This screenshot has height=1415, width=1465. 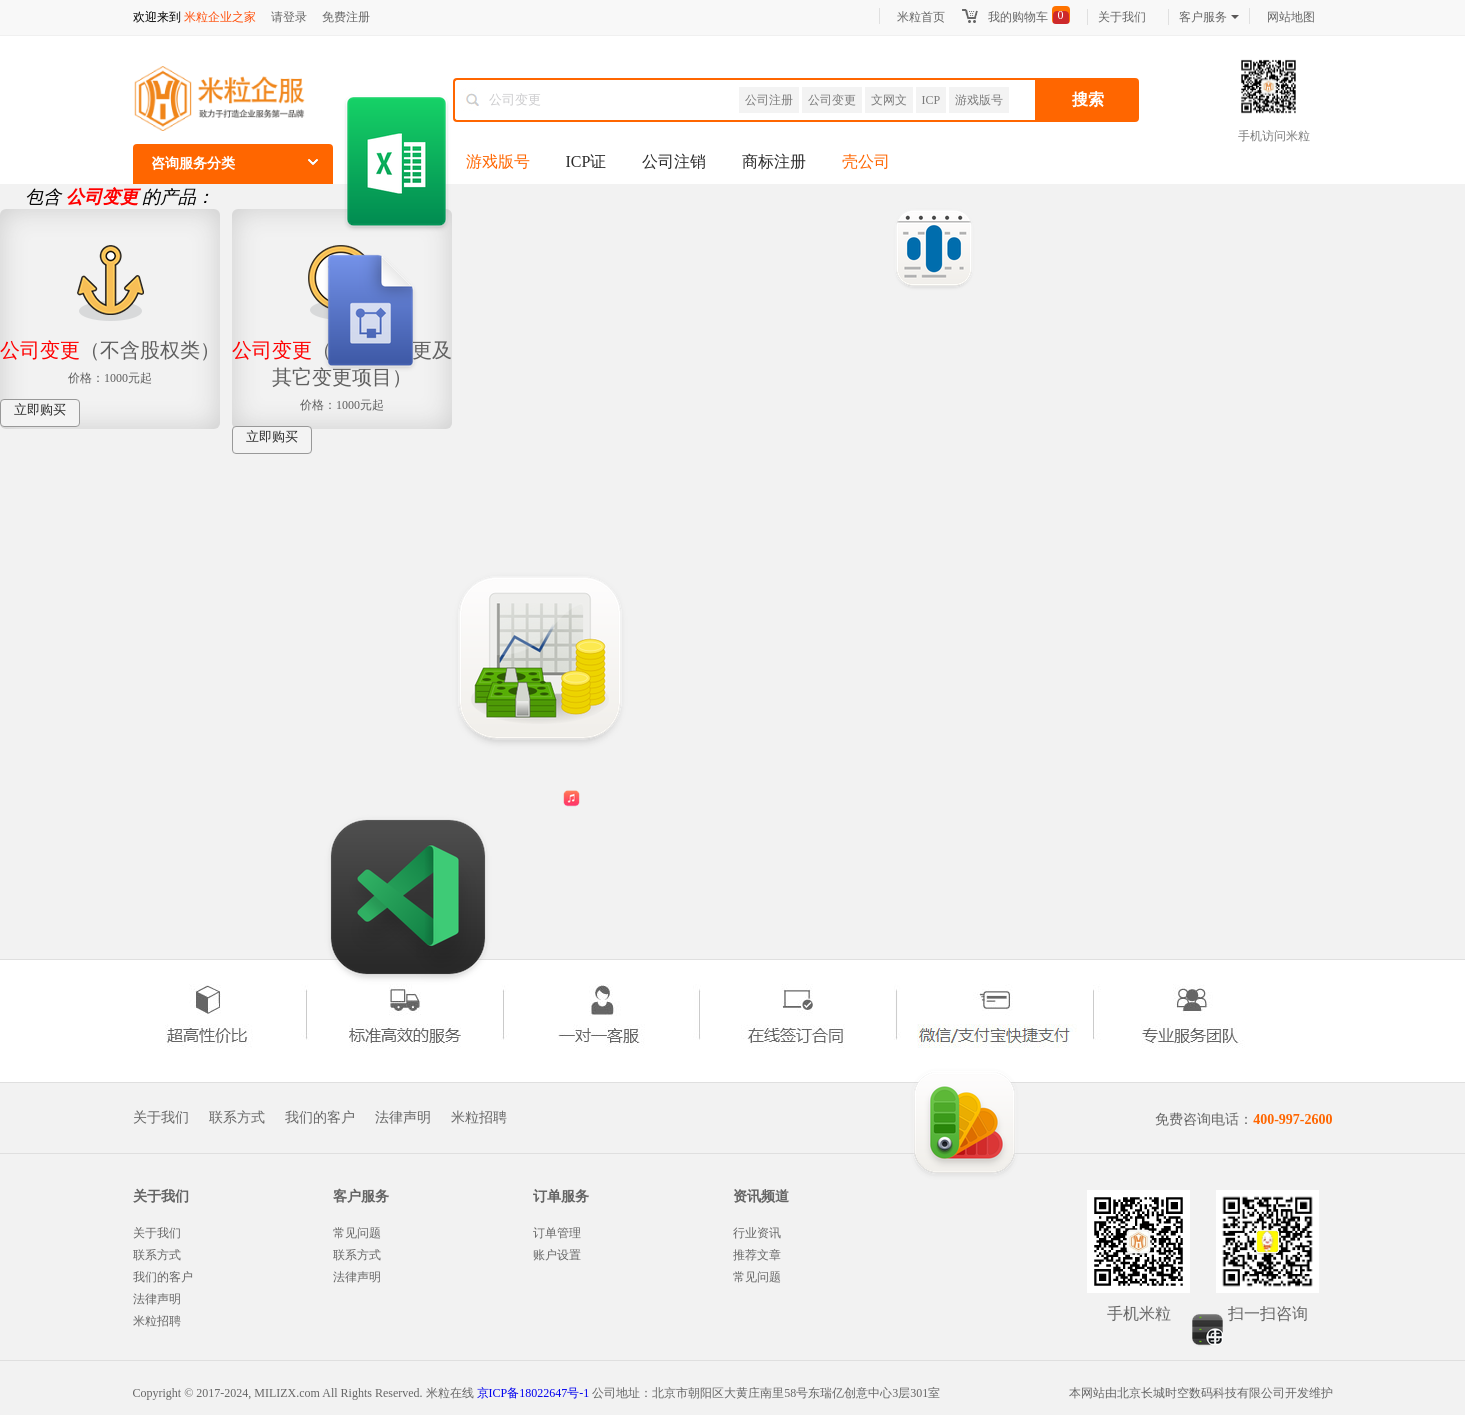 I want to click on spreadsheet template file, so click(x=396, y=163).